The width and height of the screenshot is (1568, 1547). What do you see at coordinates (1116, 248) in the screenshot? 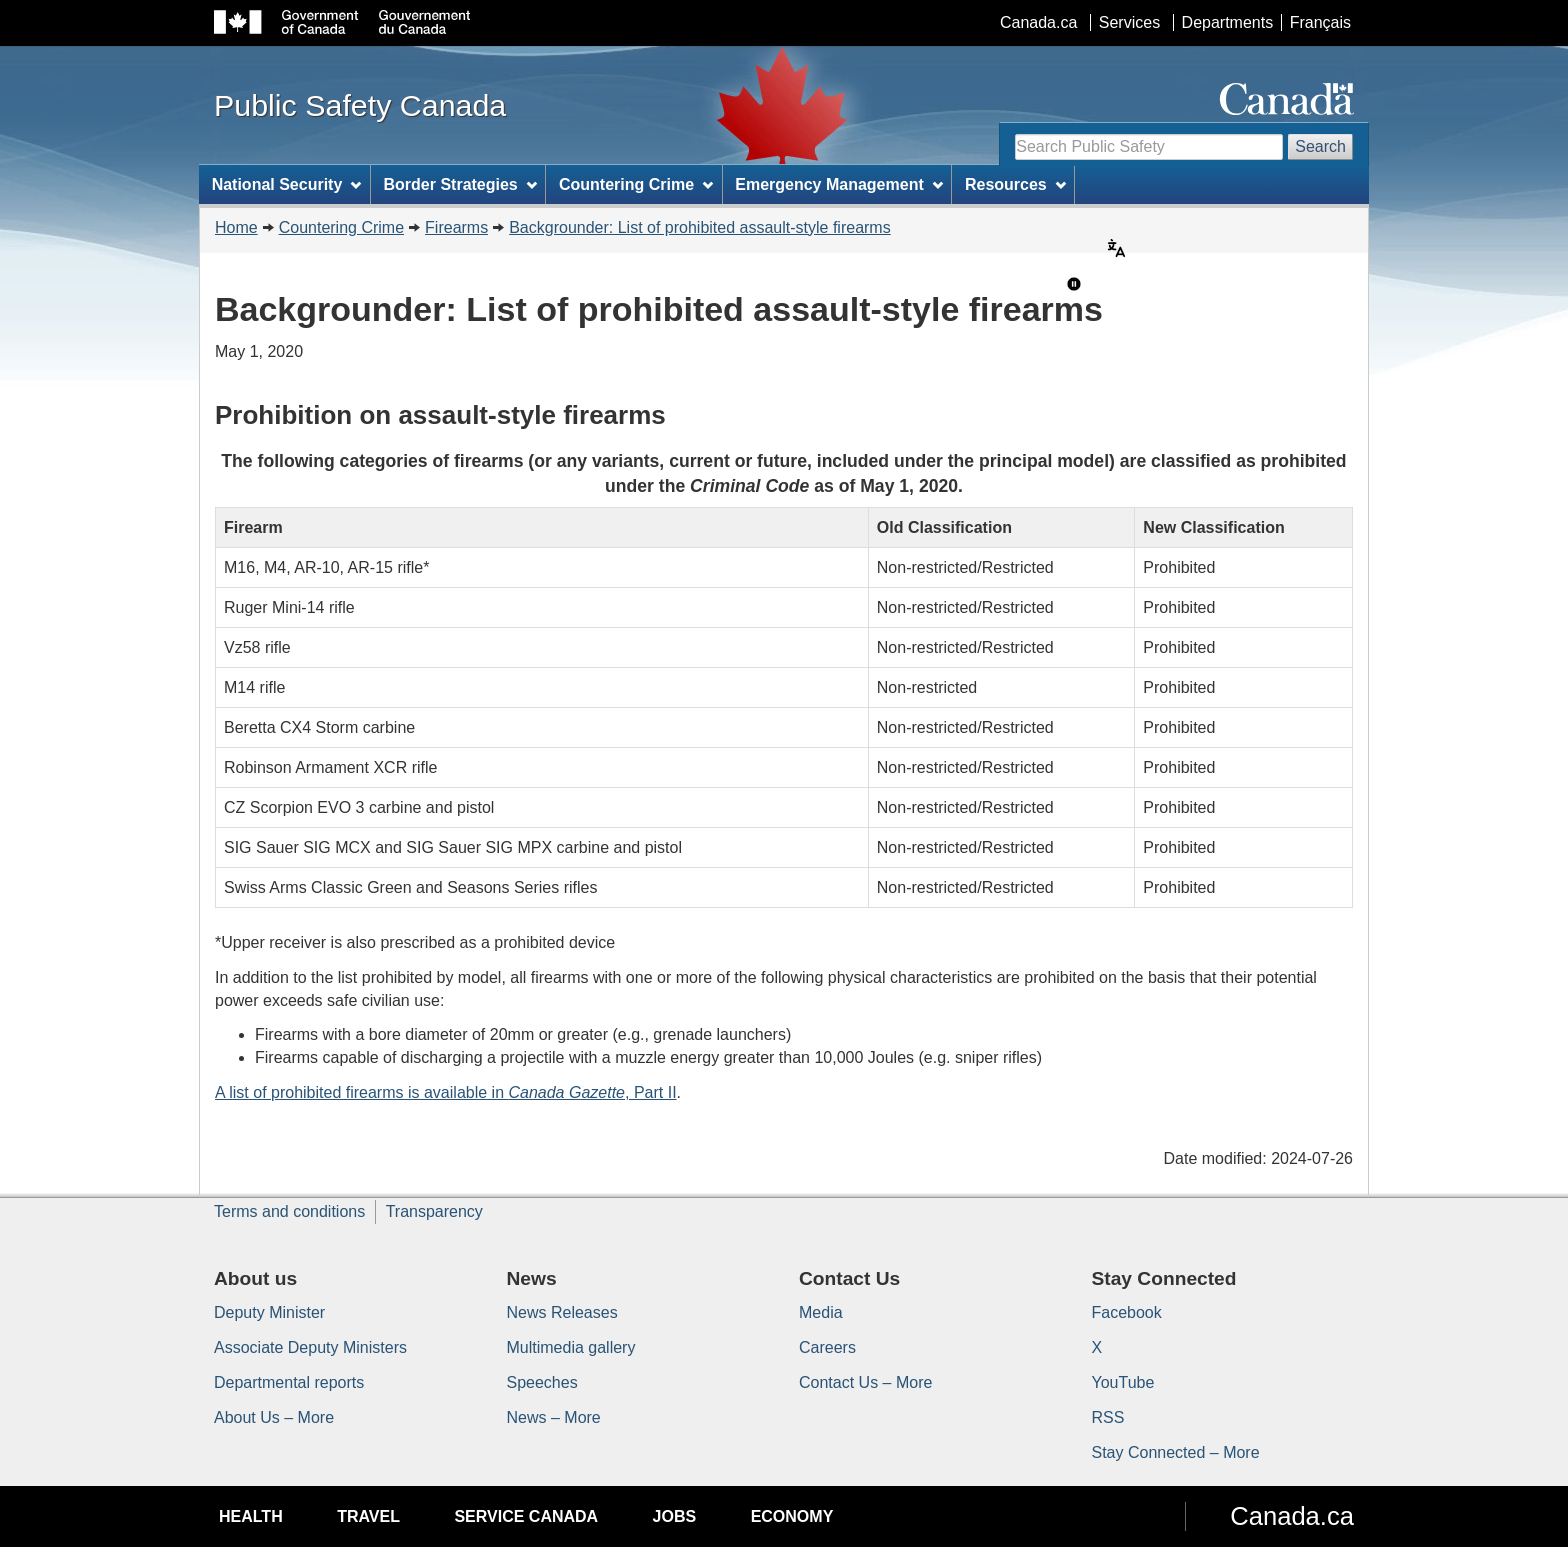
I see `change language settings` at bounding box center [1116, 248].